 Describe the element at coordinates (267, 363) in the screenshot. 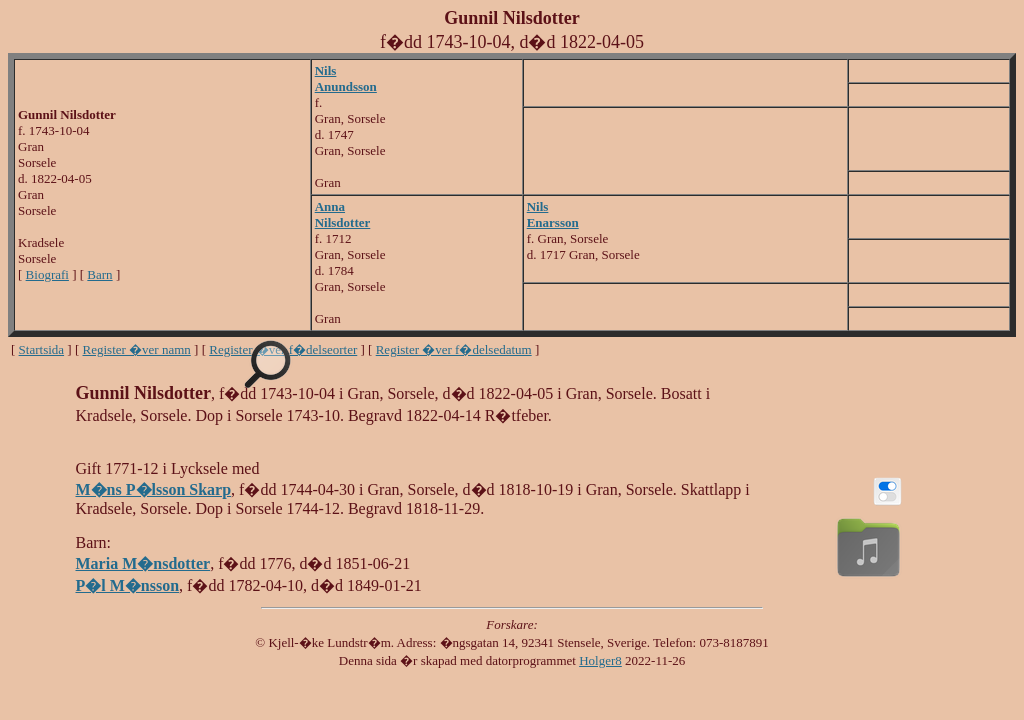

I see `open the search app` at that location.